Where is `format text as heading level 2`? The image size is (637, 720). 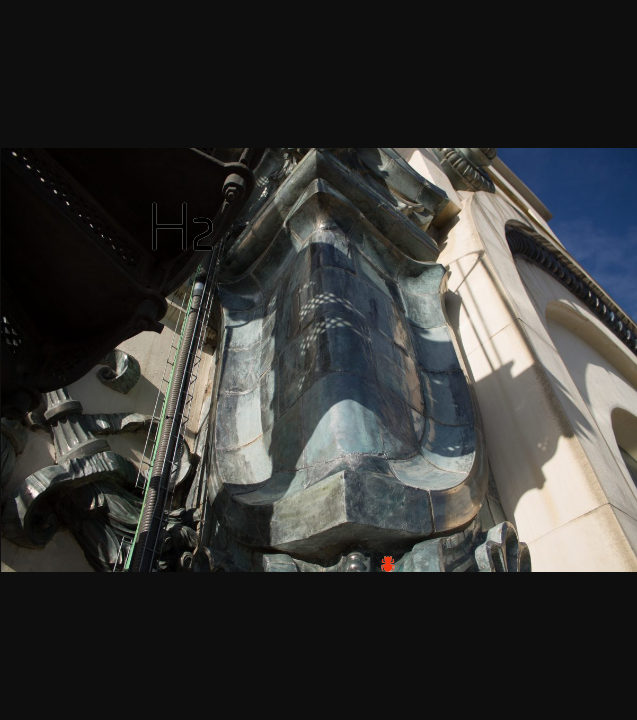 format text as heading level 2 is located at coordinates (182, 226).